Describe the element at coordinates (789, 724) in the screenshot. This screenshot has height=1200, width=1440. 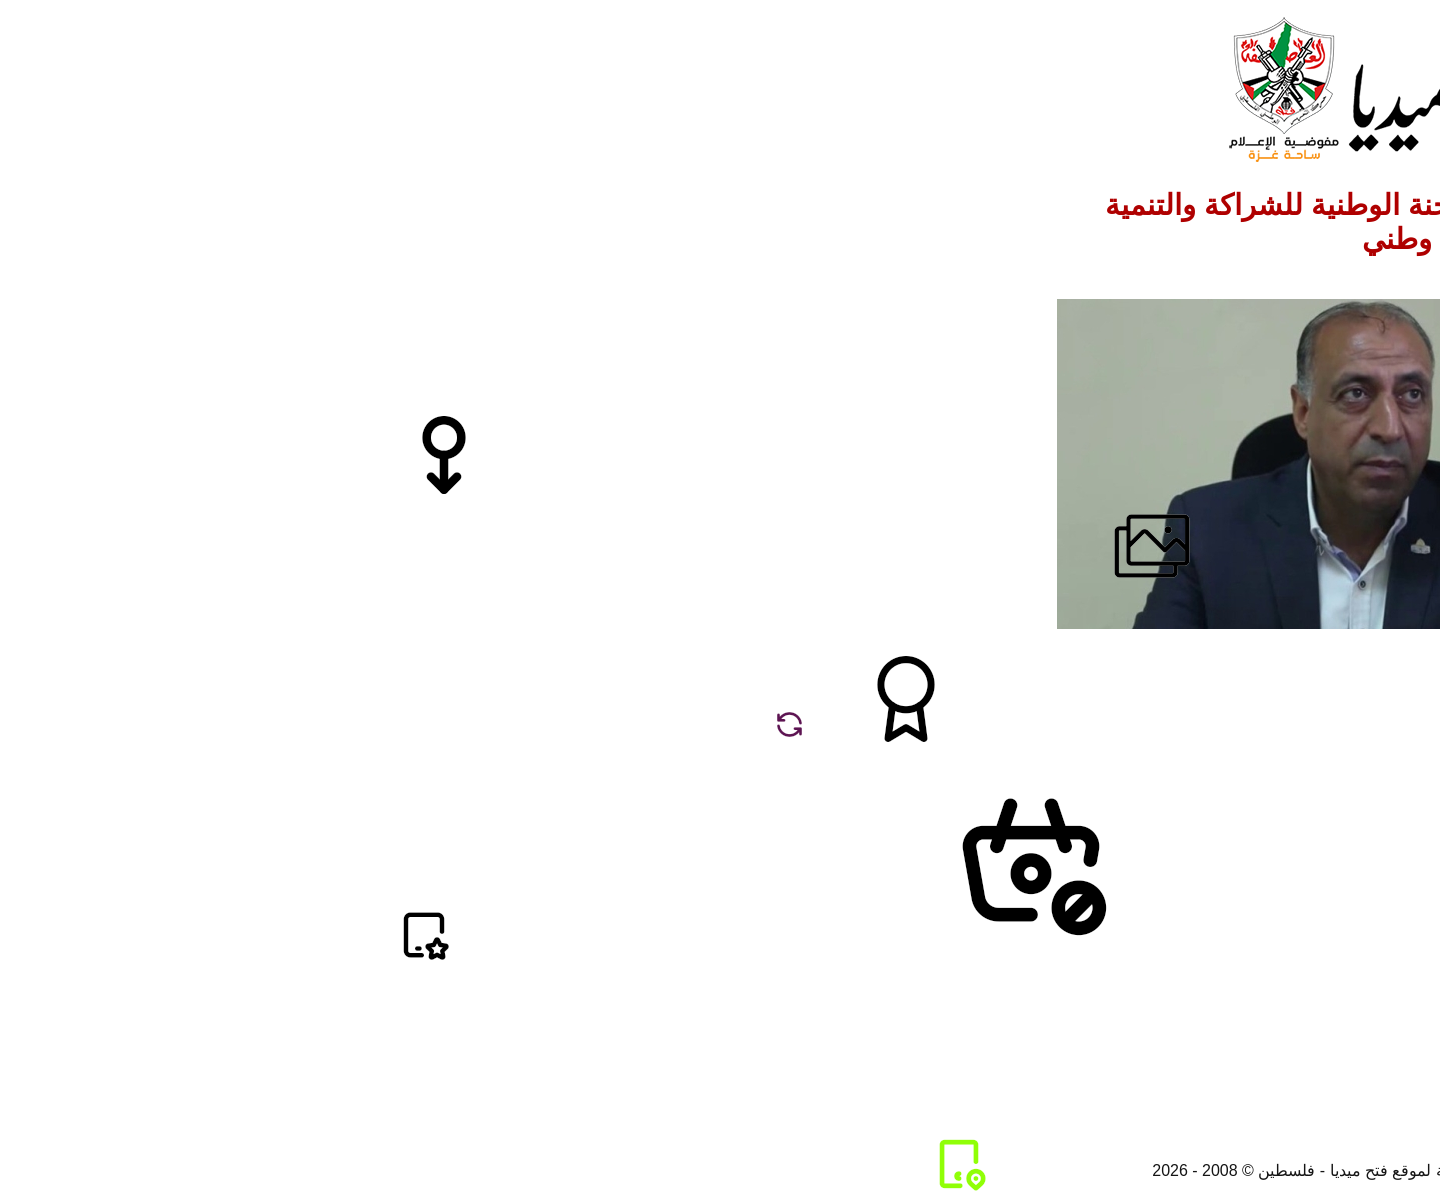
I see `refresh or reload current content` at that location.